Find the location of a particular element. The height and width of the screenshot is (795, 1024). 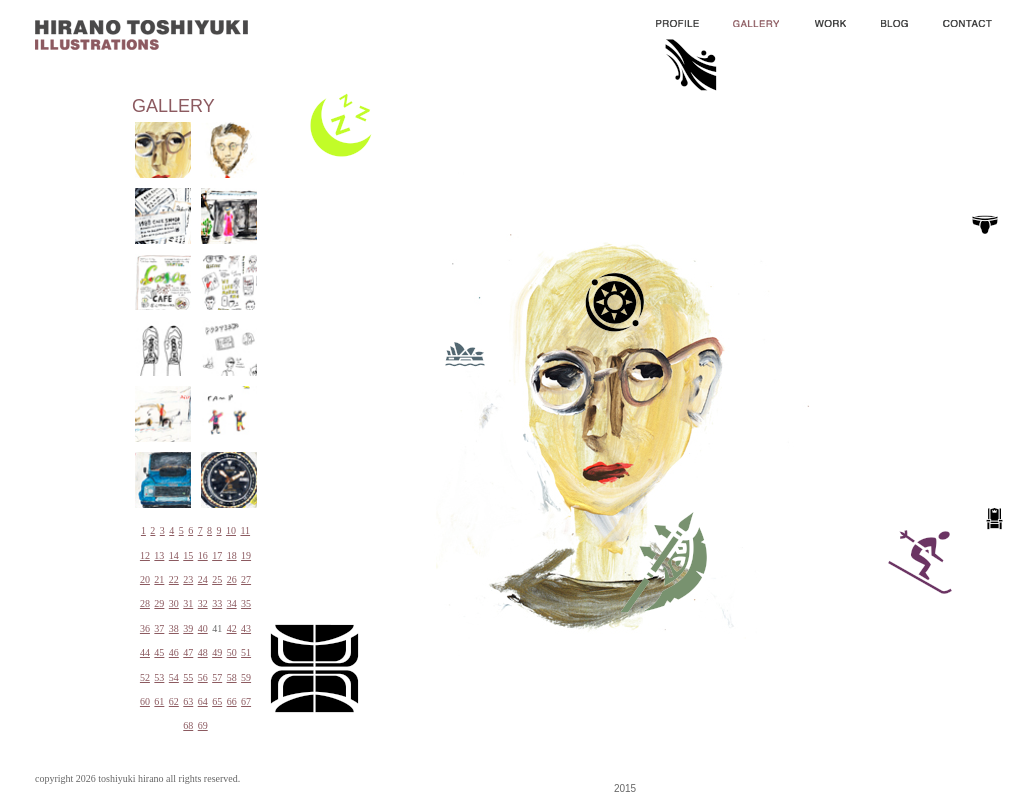

browse underwear or intimate apparel category is located at coordinates (985, 223).